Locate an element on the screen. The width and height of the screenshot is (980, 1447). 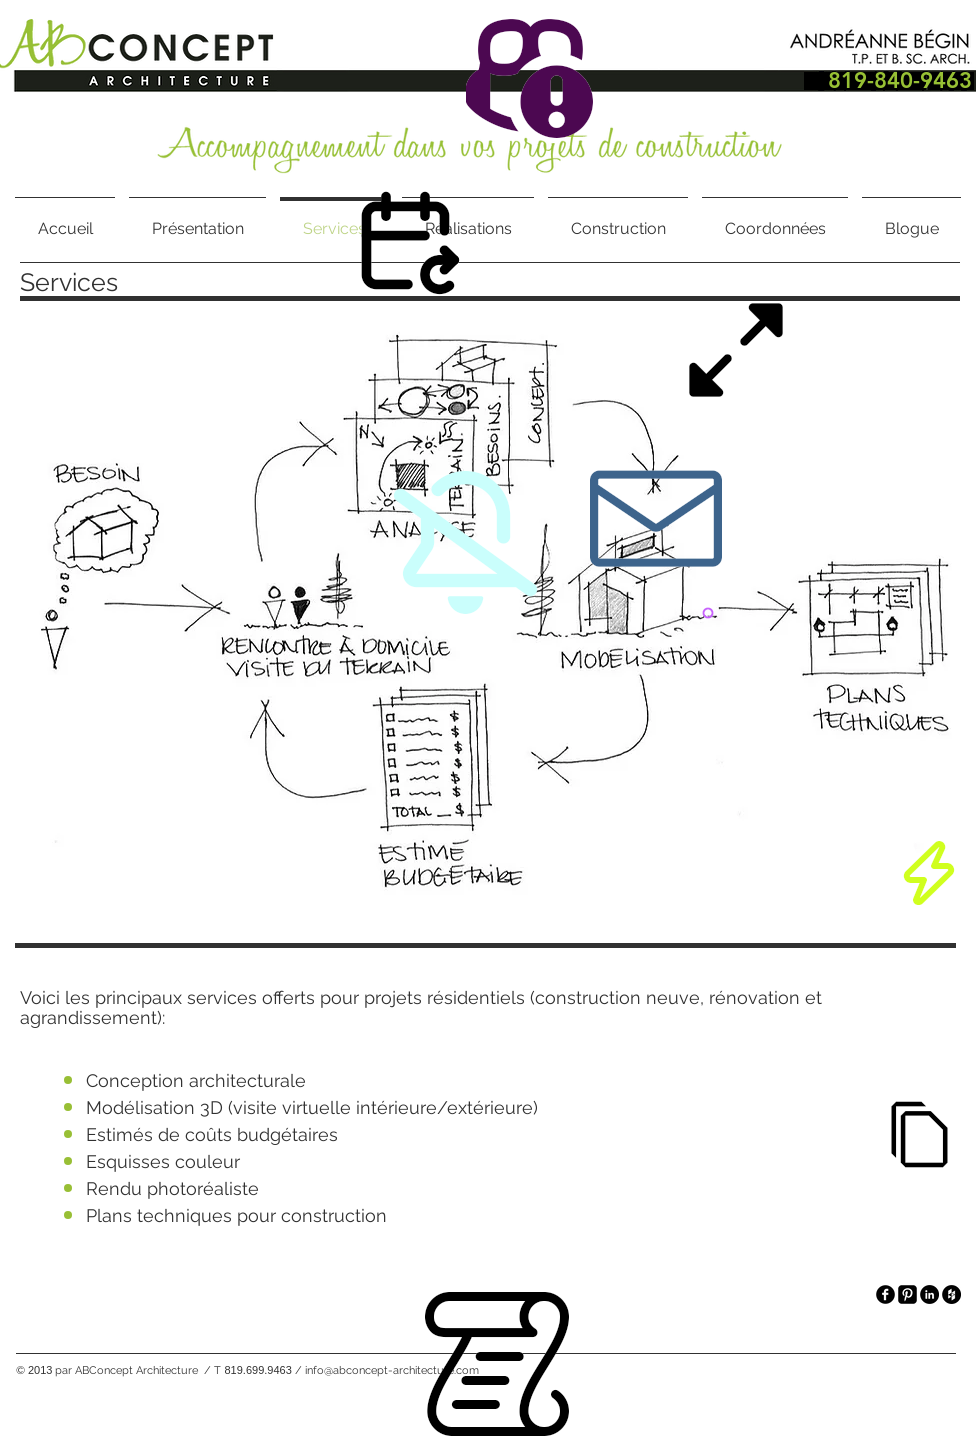
expand to full screen is located at coordinates (736, 350).